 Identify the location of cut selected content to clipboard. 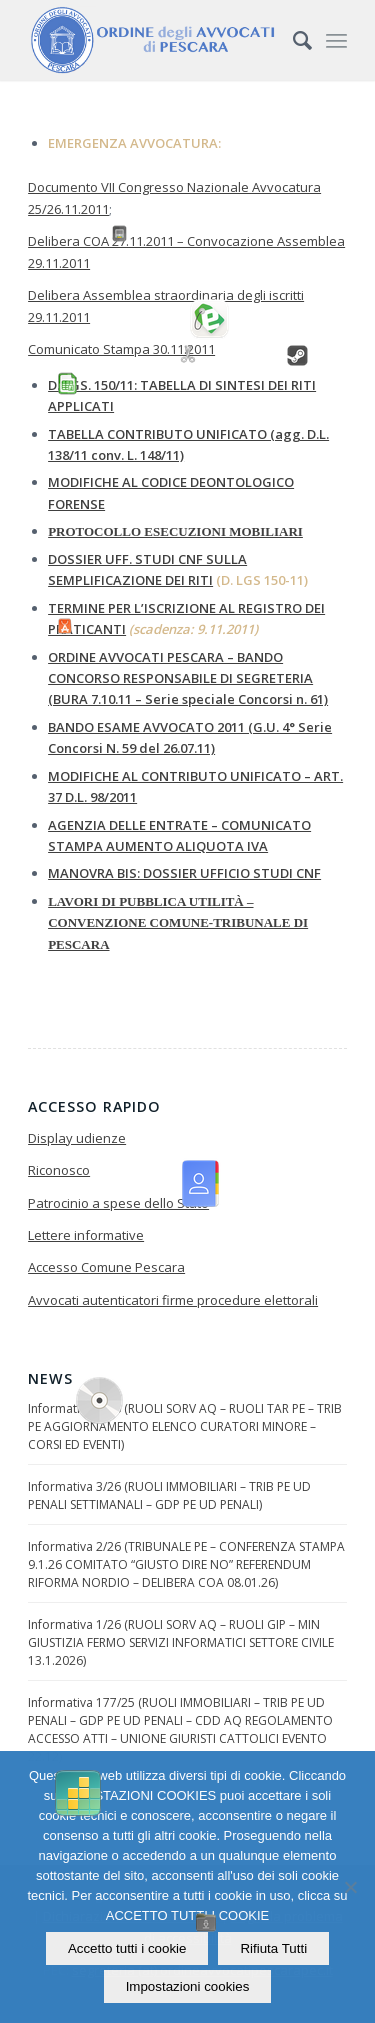
(188, 354).